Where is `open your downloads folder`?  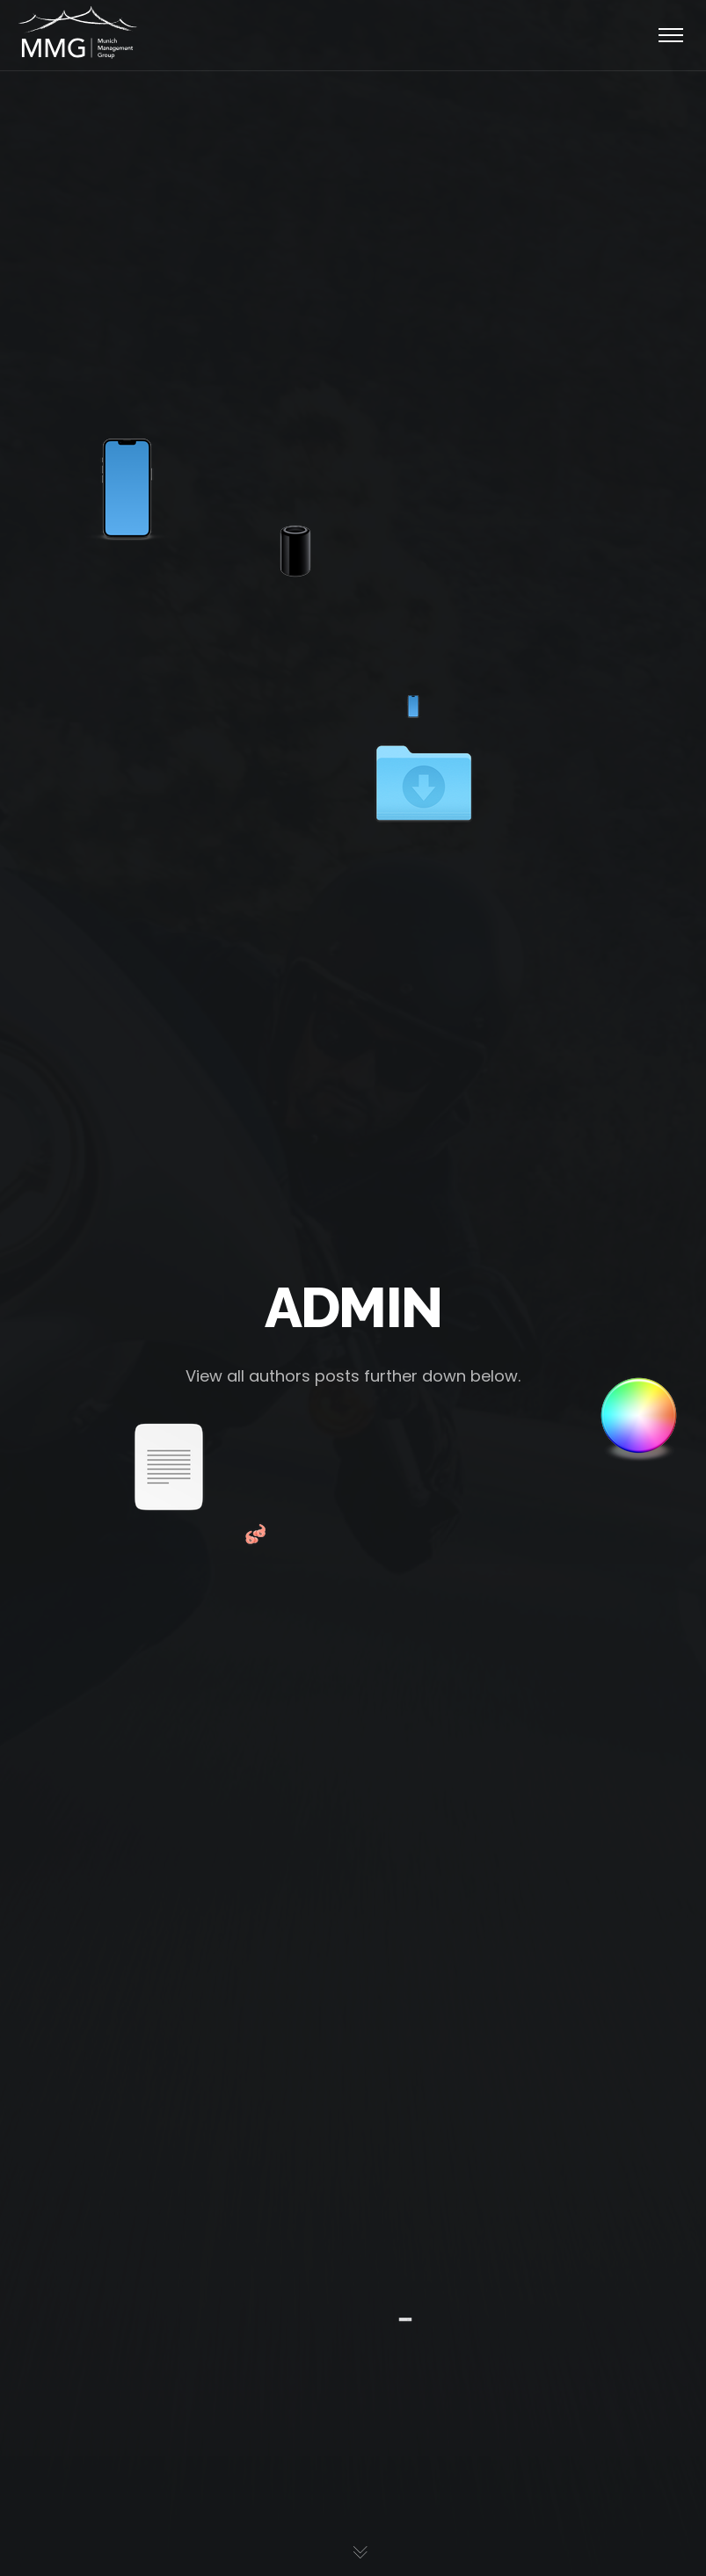
open your downloads folder is located at coordinates (424, 783).